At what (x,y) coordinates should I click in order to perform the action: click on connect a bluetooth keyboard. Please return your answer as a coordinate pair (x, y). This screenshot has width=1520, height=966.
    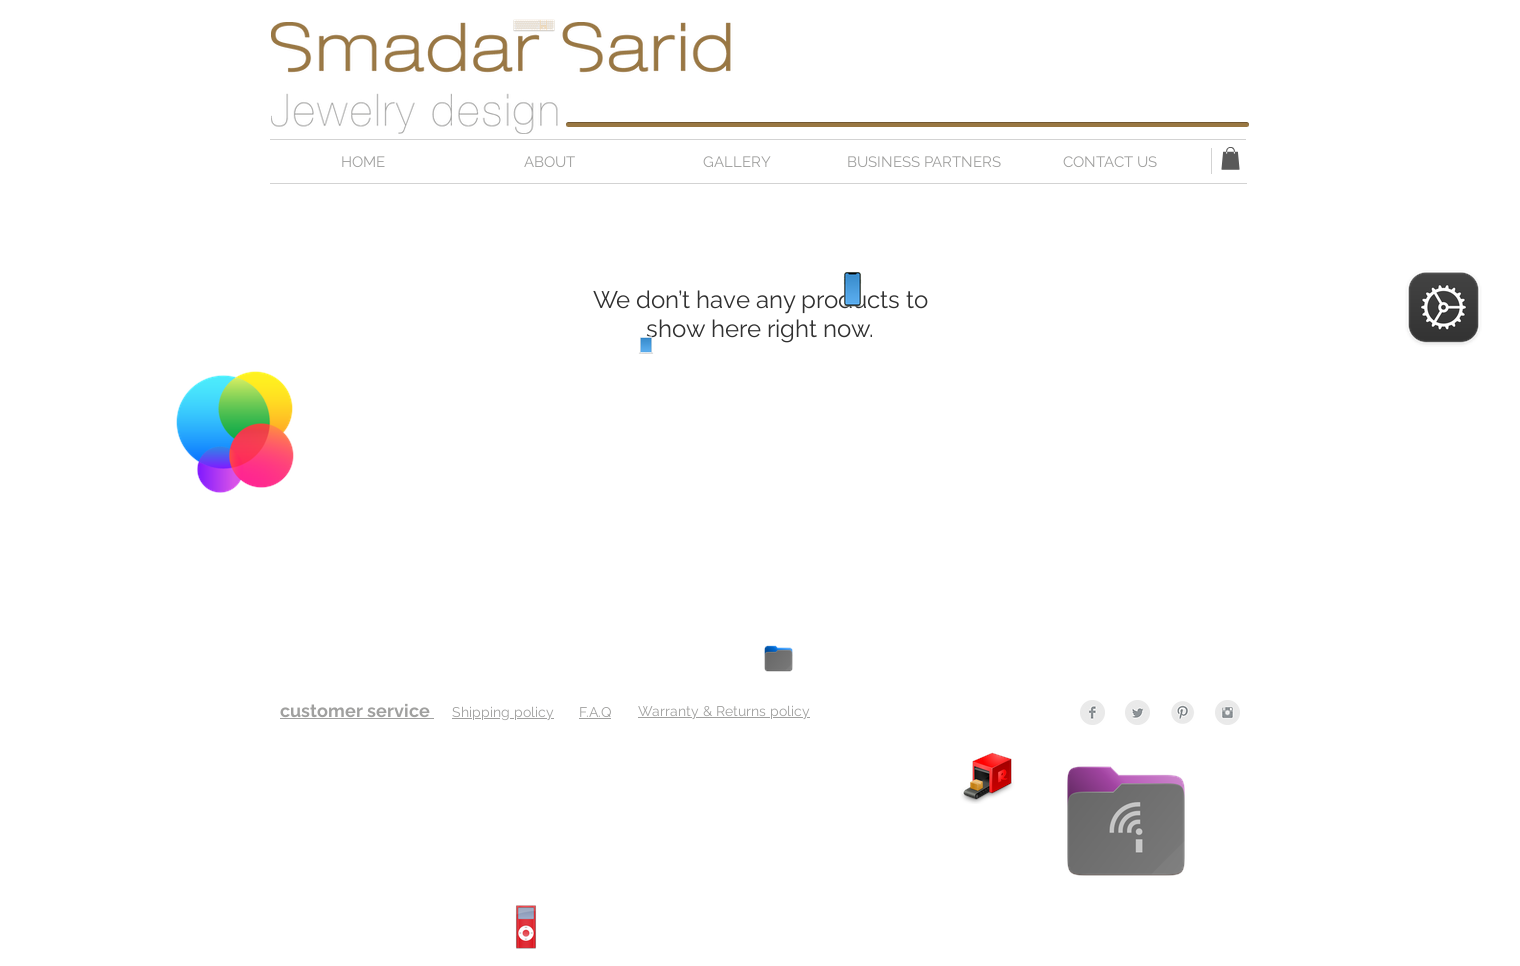
    Looking at the image, I should click on (534, 25).